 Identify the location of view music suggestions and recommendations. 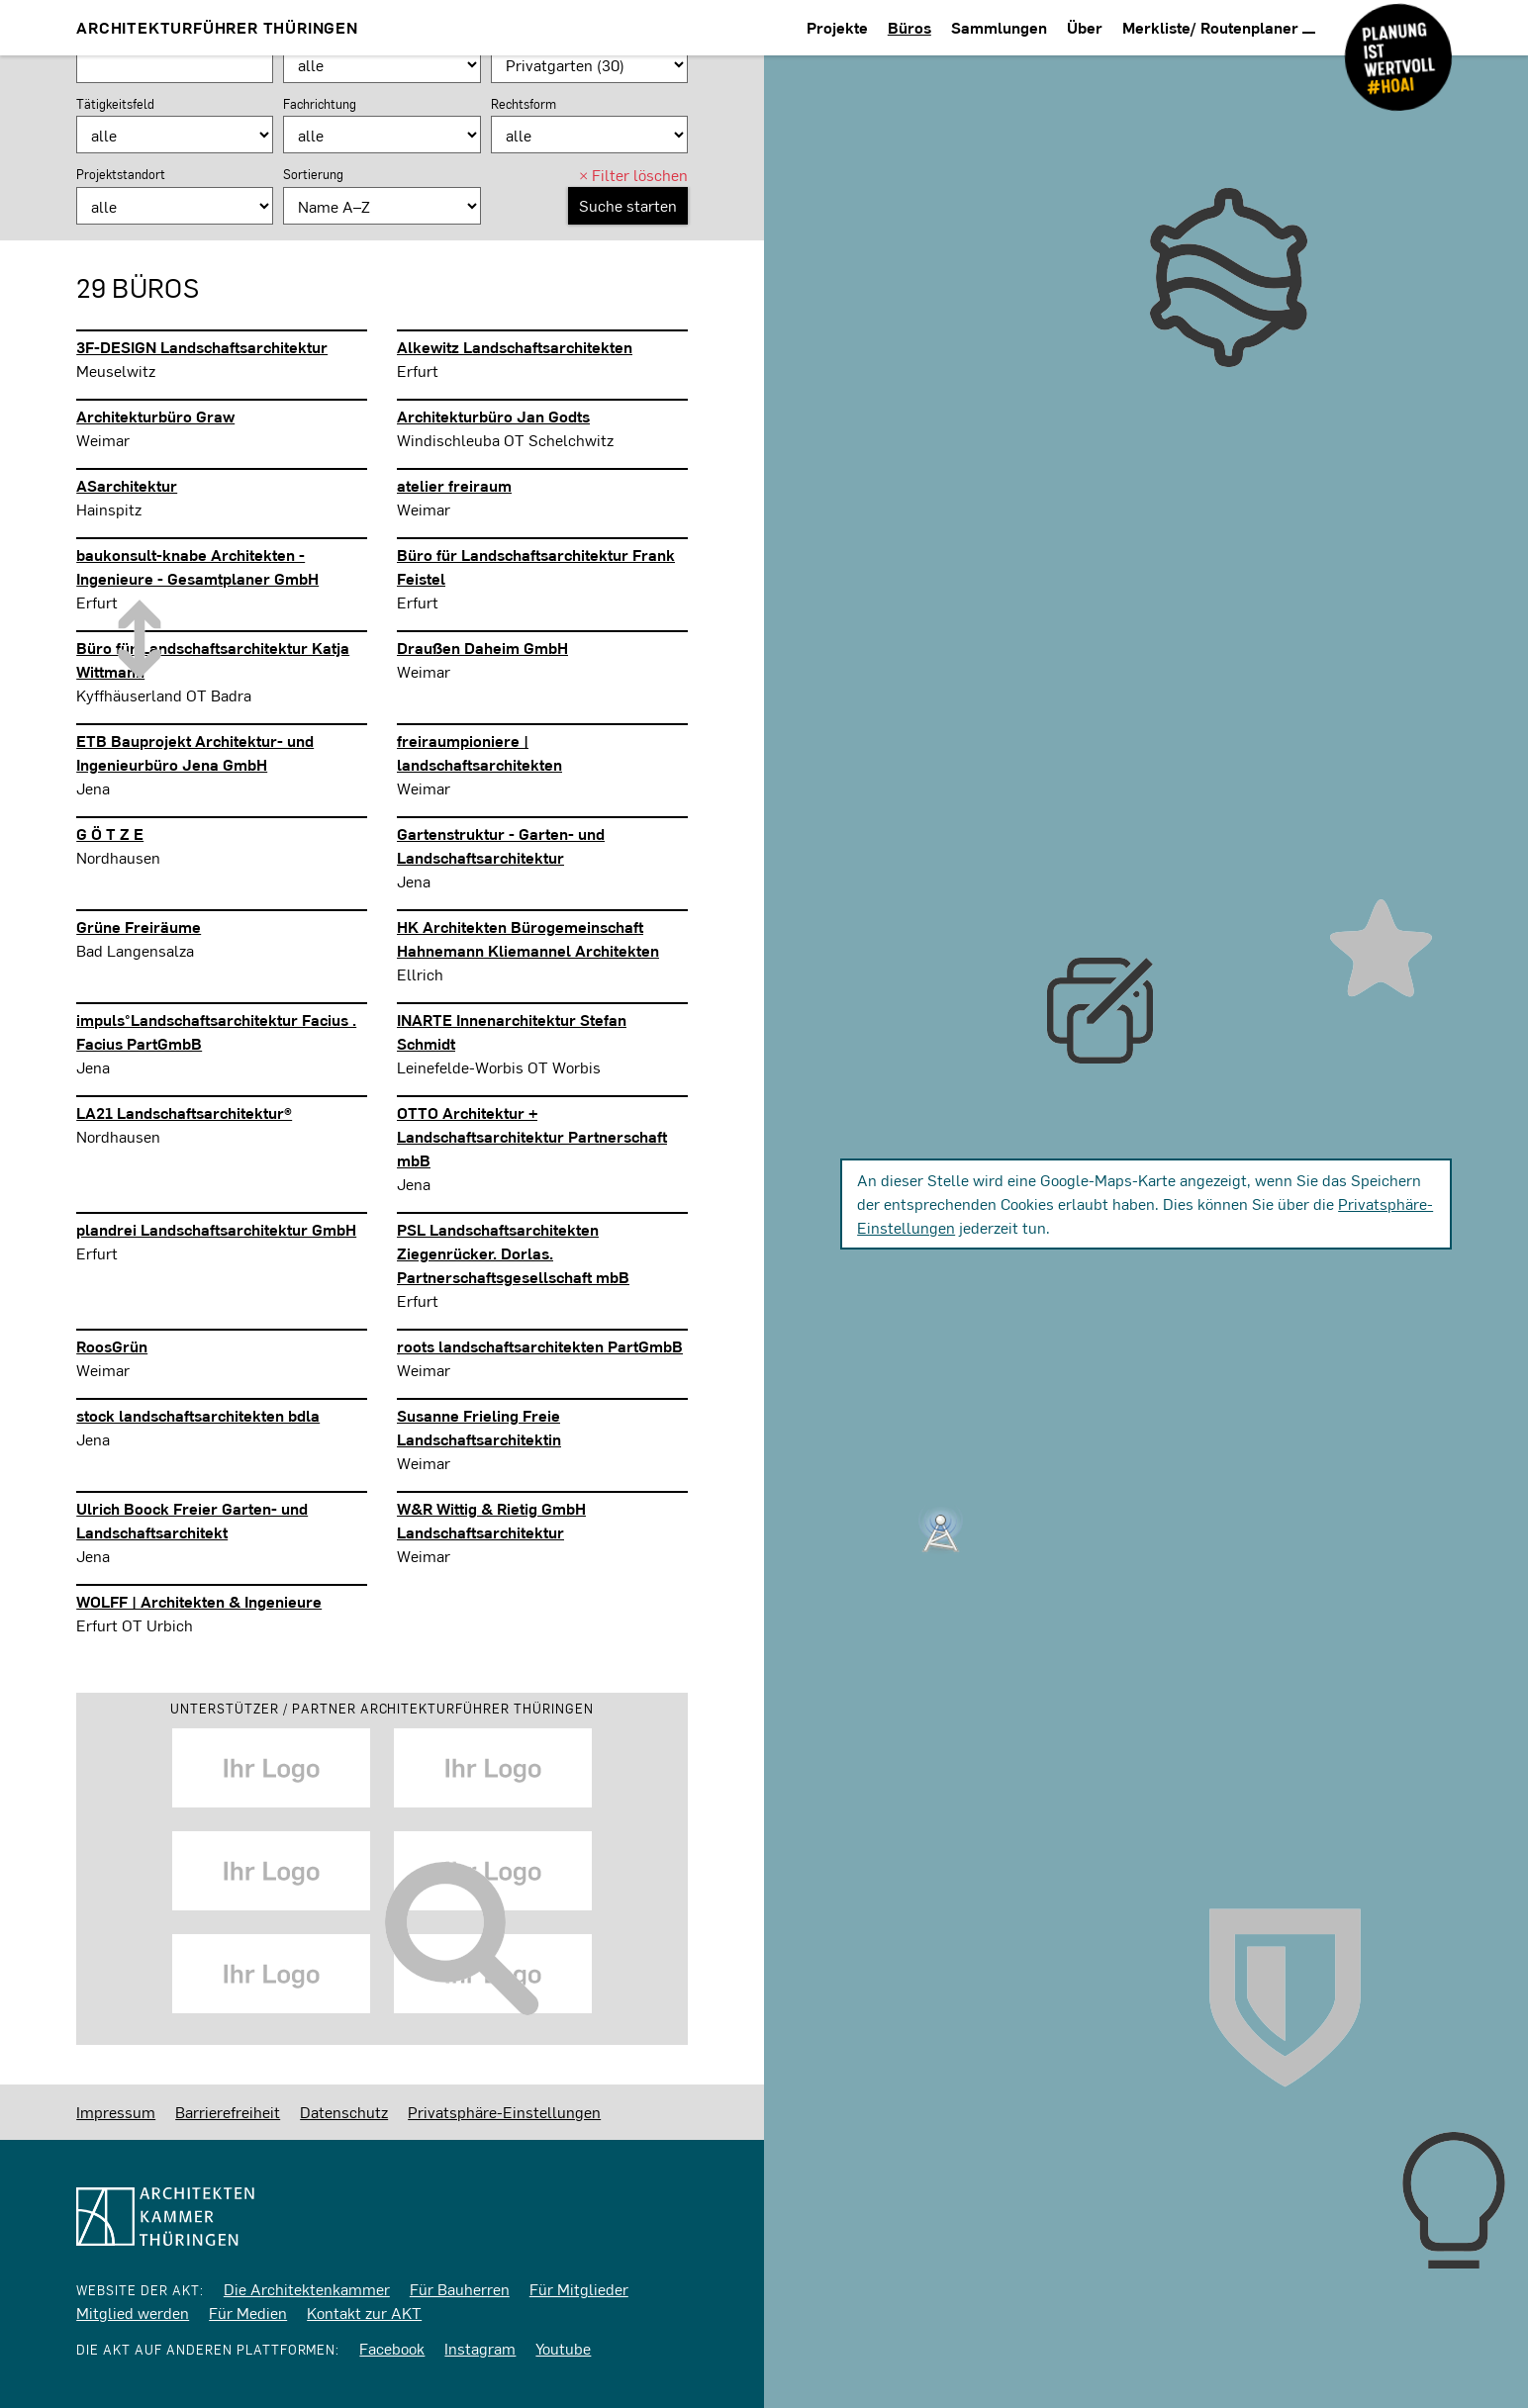
(1454, 2200).